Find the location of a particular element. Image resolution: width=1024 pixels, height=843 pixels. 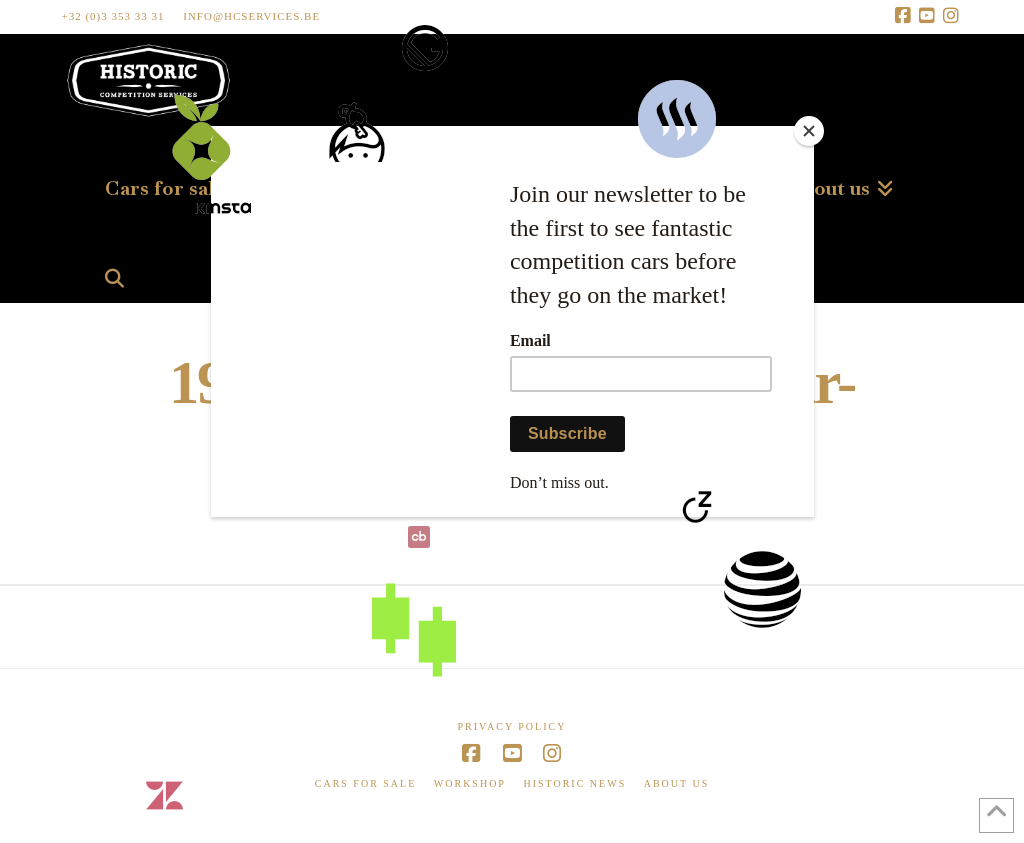

steem blockchain platform logo is located at coordinates (677, 119).